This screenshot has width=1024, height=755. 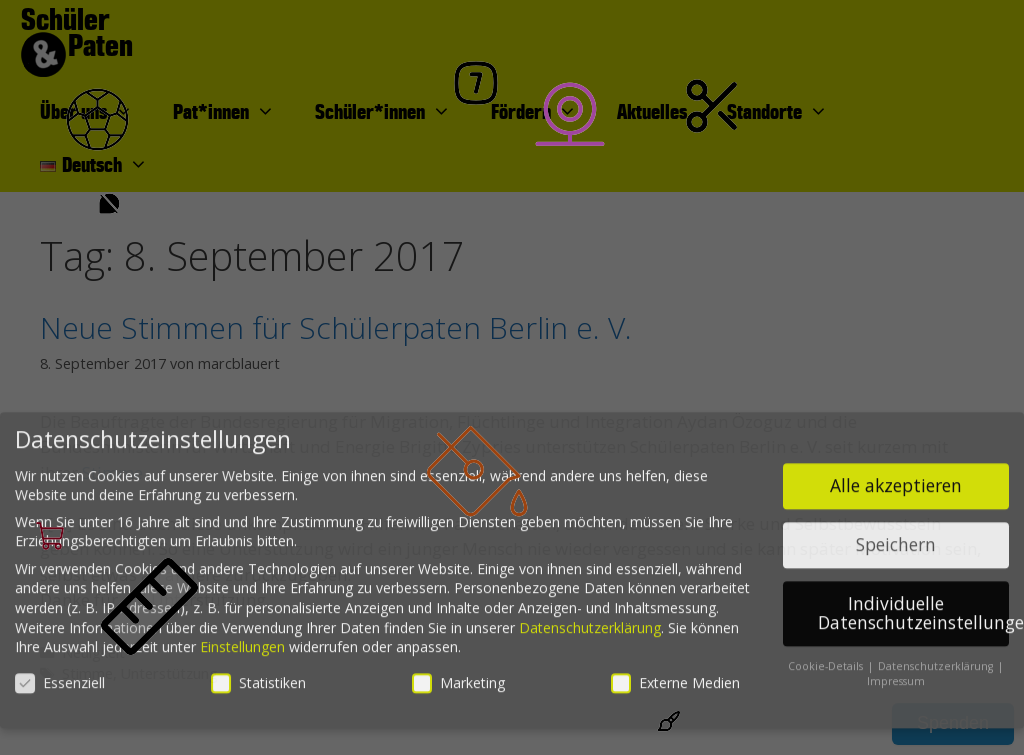 I want to click on indicates step 7 in a multi-step process, so click(x=476, y=83).